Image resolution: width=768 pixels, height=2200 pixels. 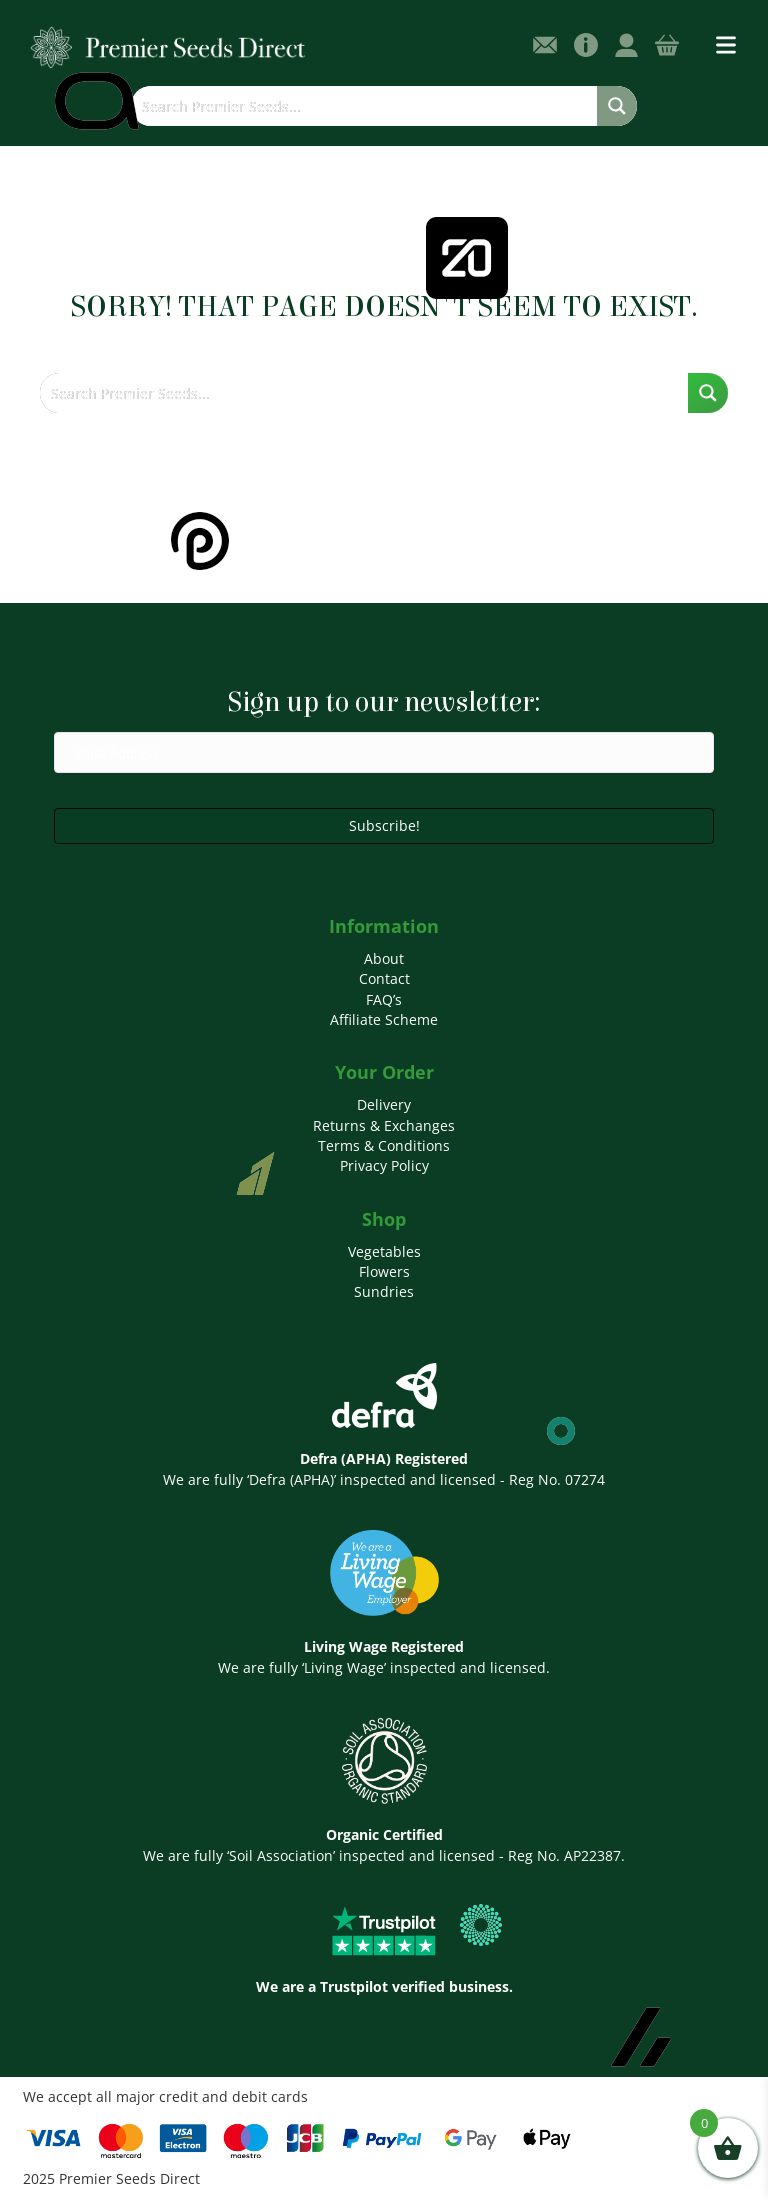 I want to click on processwire CMS logo, so click(x=200, y=541).